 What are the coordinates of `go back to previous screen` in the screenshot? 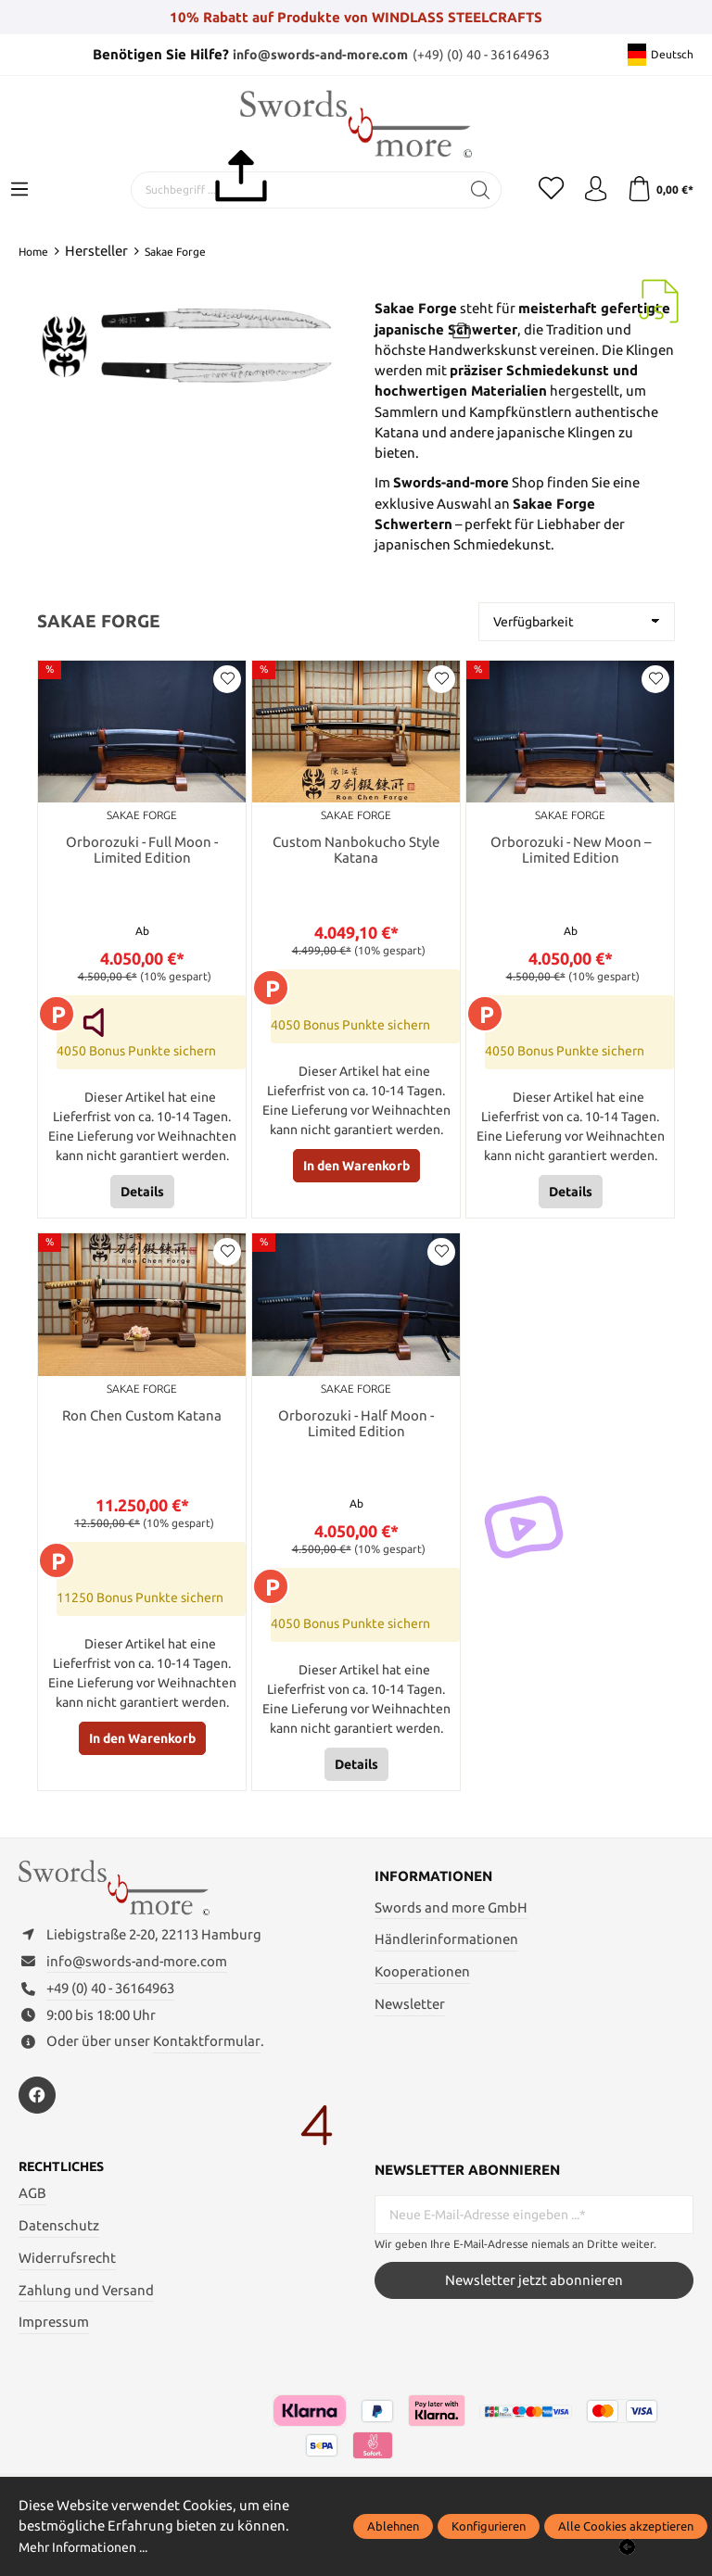 It's located at (627, 2546).